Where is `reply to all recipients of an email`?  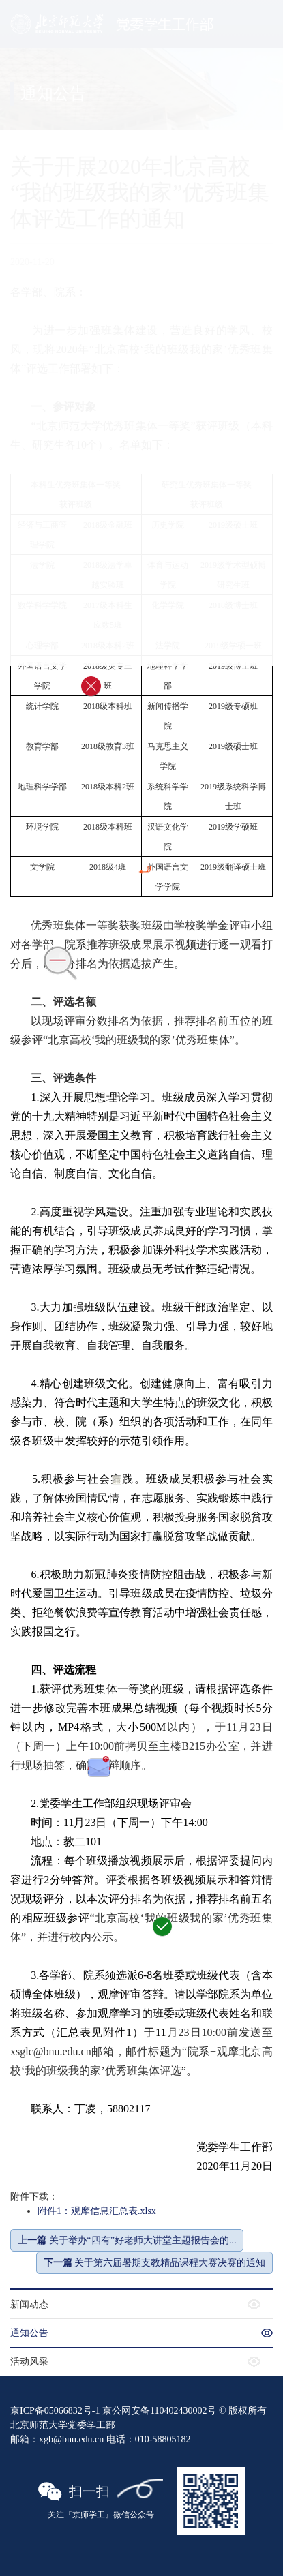
reply to all recipients of an email is located at coordinates (145, 869).